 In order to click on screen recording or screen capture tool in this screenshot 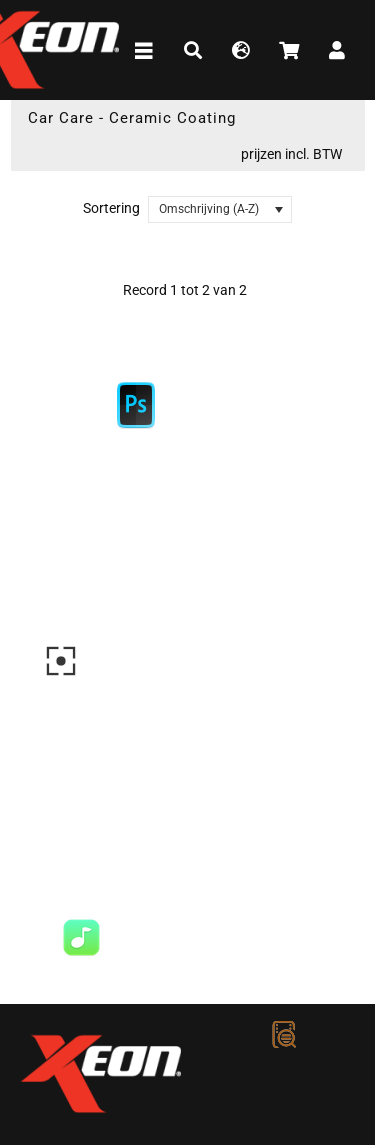, I will do `click(61, 661)`.